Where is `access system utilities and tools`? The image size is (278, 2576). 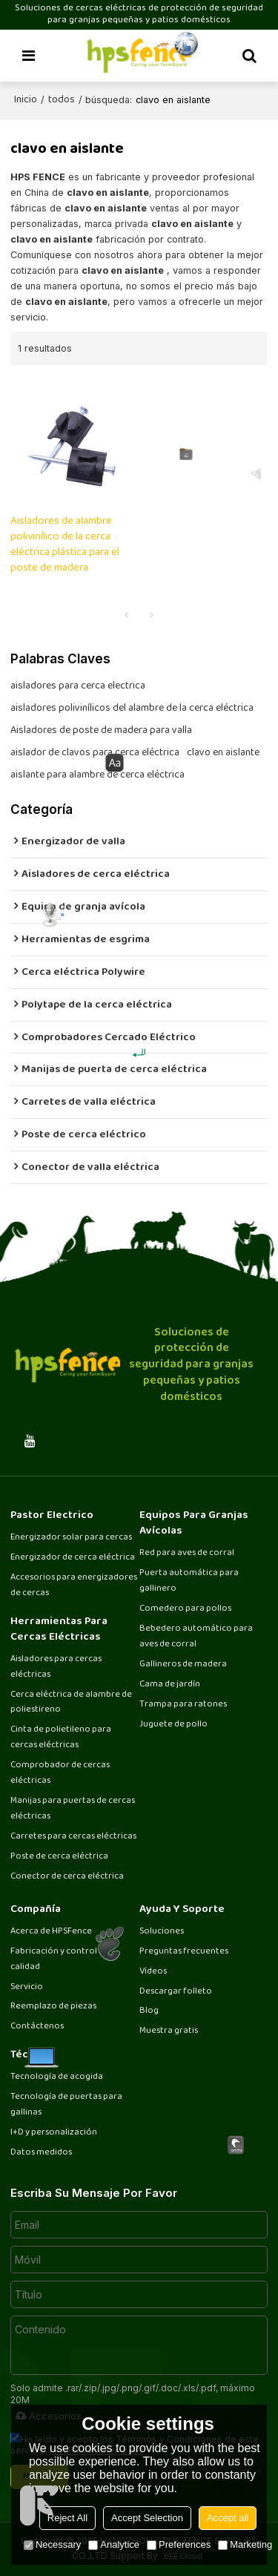 access system utilities and tools is located at coordinates (40, 2506).